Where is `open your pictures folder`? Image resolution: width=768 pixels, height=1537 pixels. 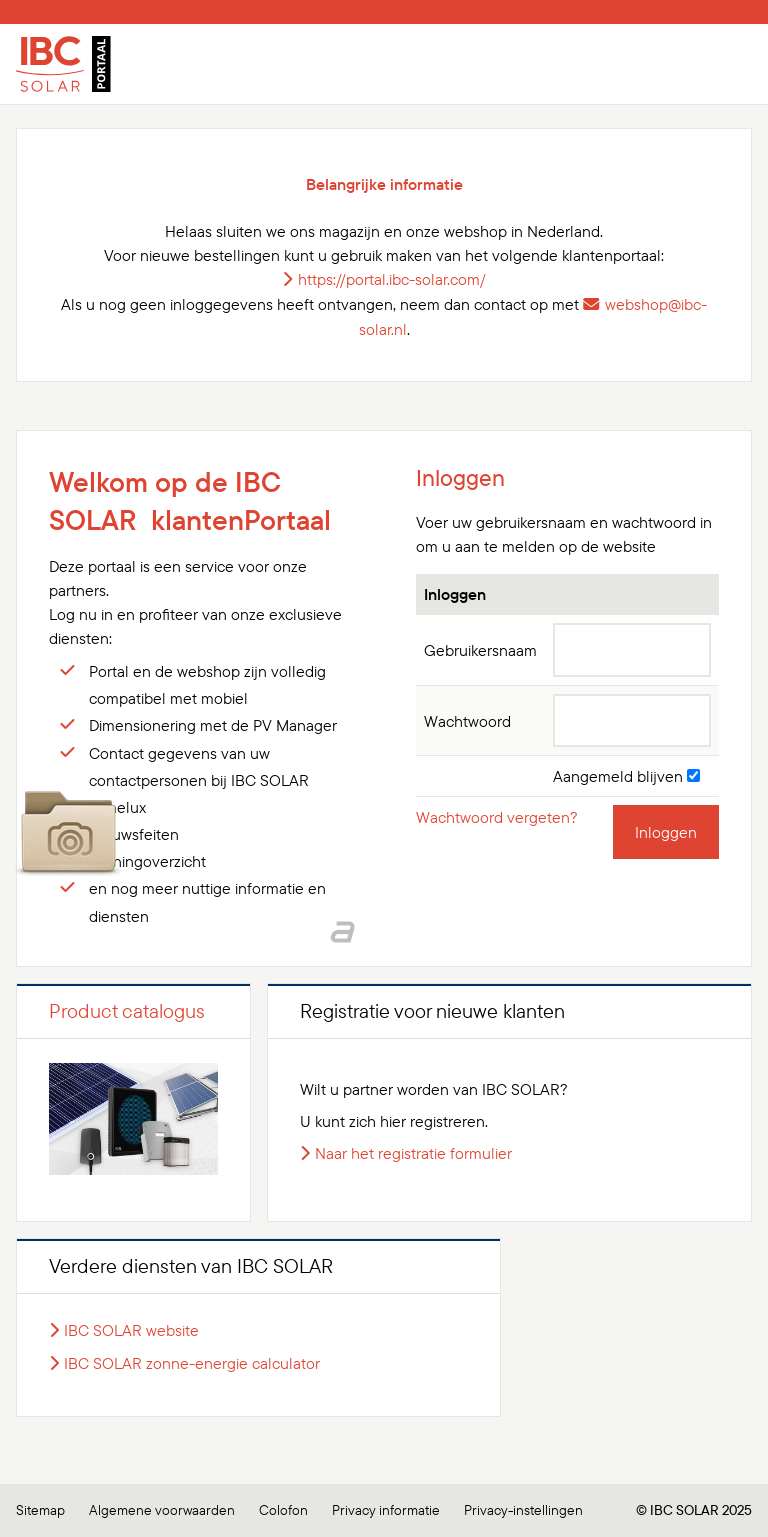
open your pictures folder is located at coordinates (68, 836).